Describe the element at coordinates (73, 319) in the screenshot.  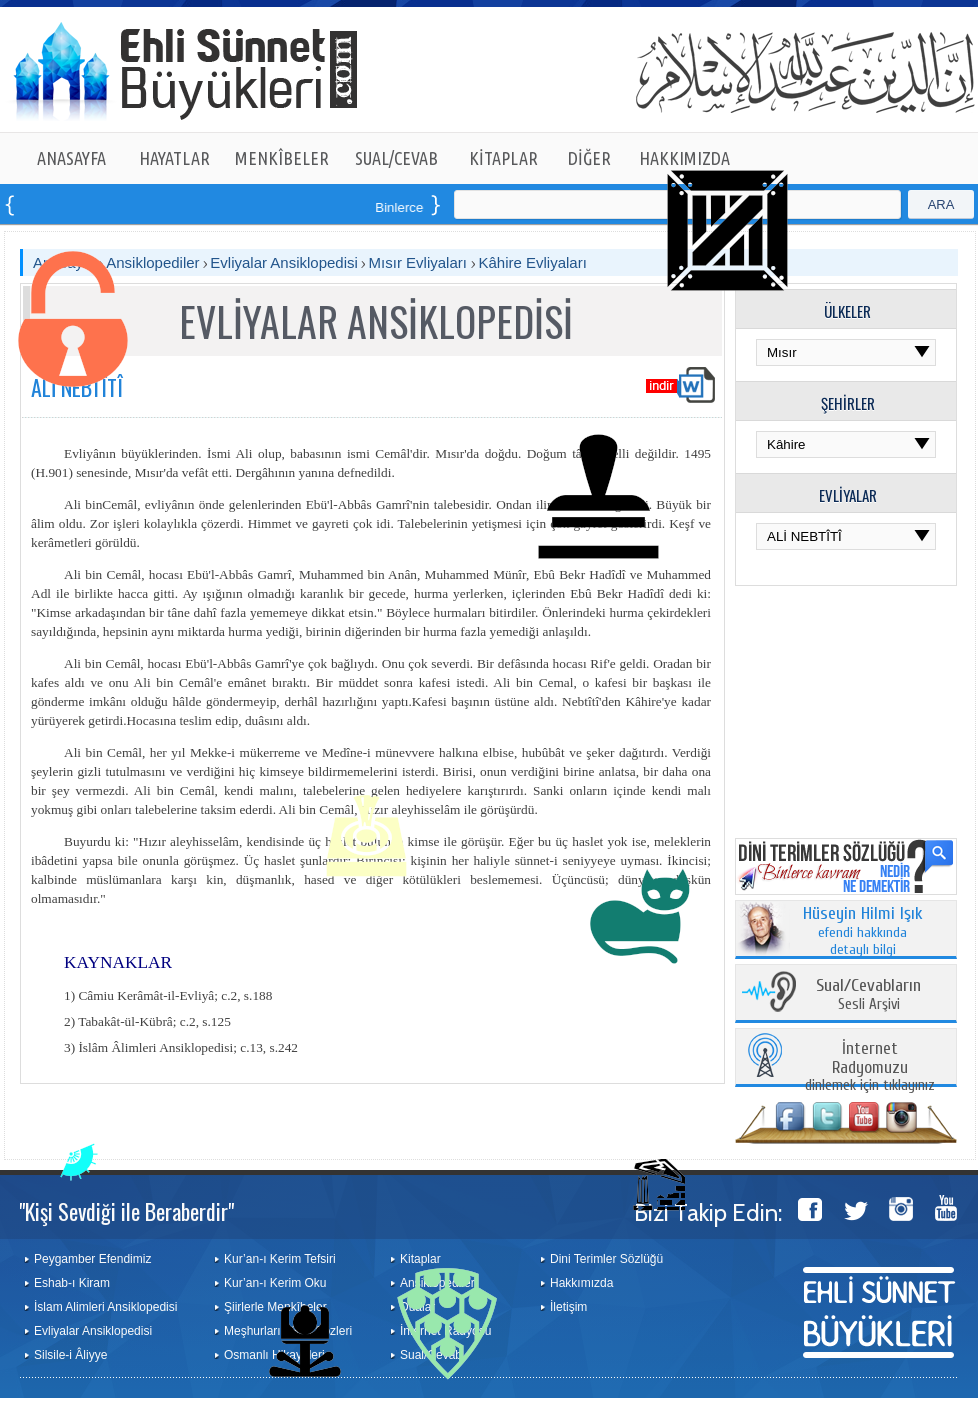
I see `unlocked or unsecured status` at that location.